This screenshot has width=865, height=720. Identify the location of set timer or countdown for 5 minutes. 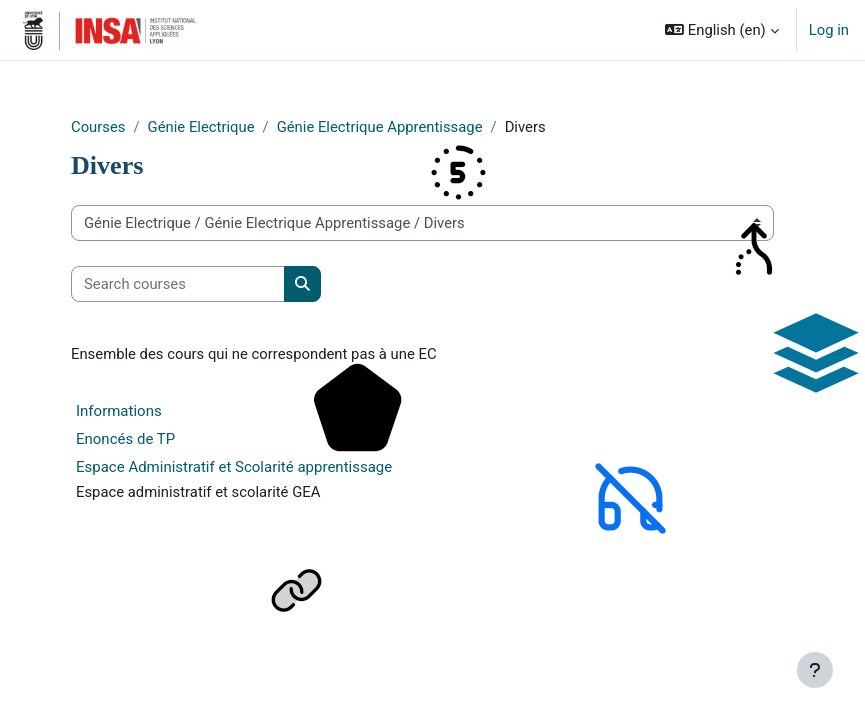
(458, 172).